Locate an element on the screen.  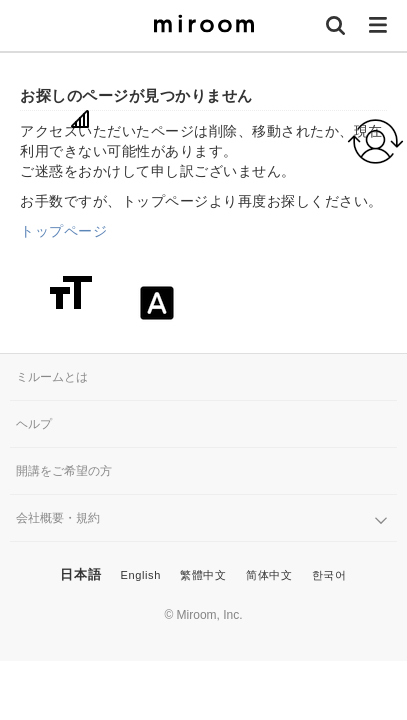
indicates full cellular signal strength is located at coordinates (80, 119).